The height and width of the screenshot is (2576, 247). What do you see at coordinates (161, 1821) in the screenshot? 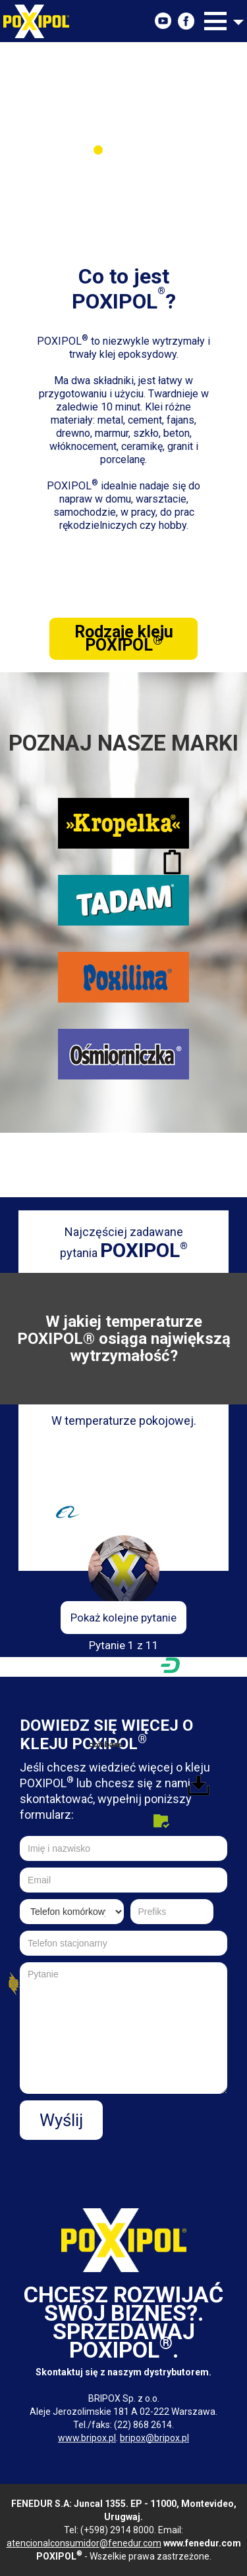
I see `folder verified or approved` at bounding box center [161, 1821].